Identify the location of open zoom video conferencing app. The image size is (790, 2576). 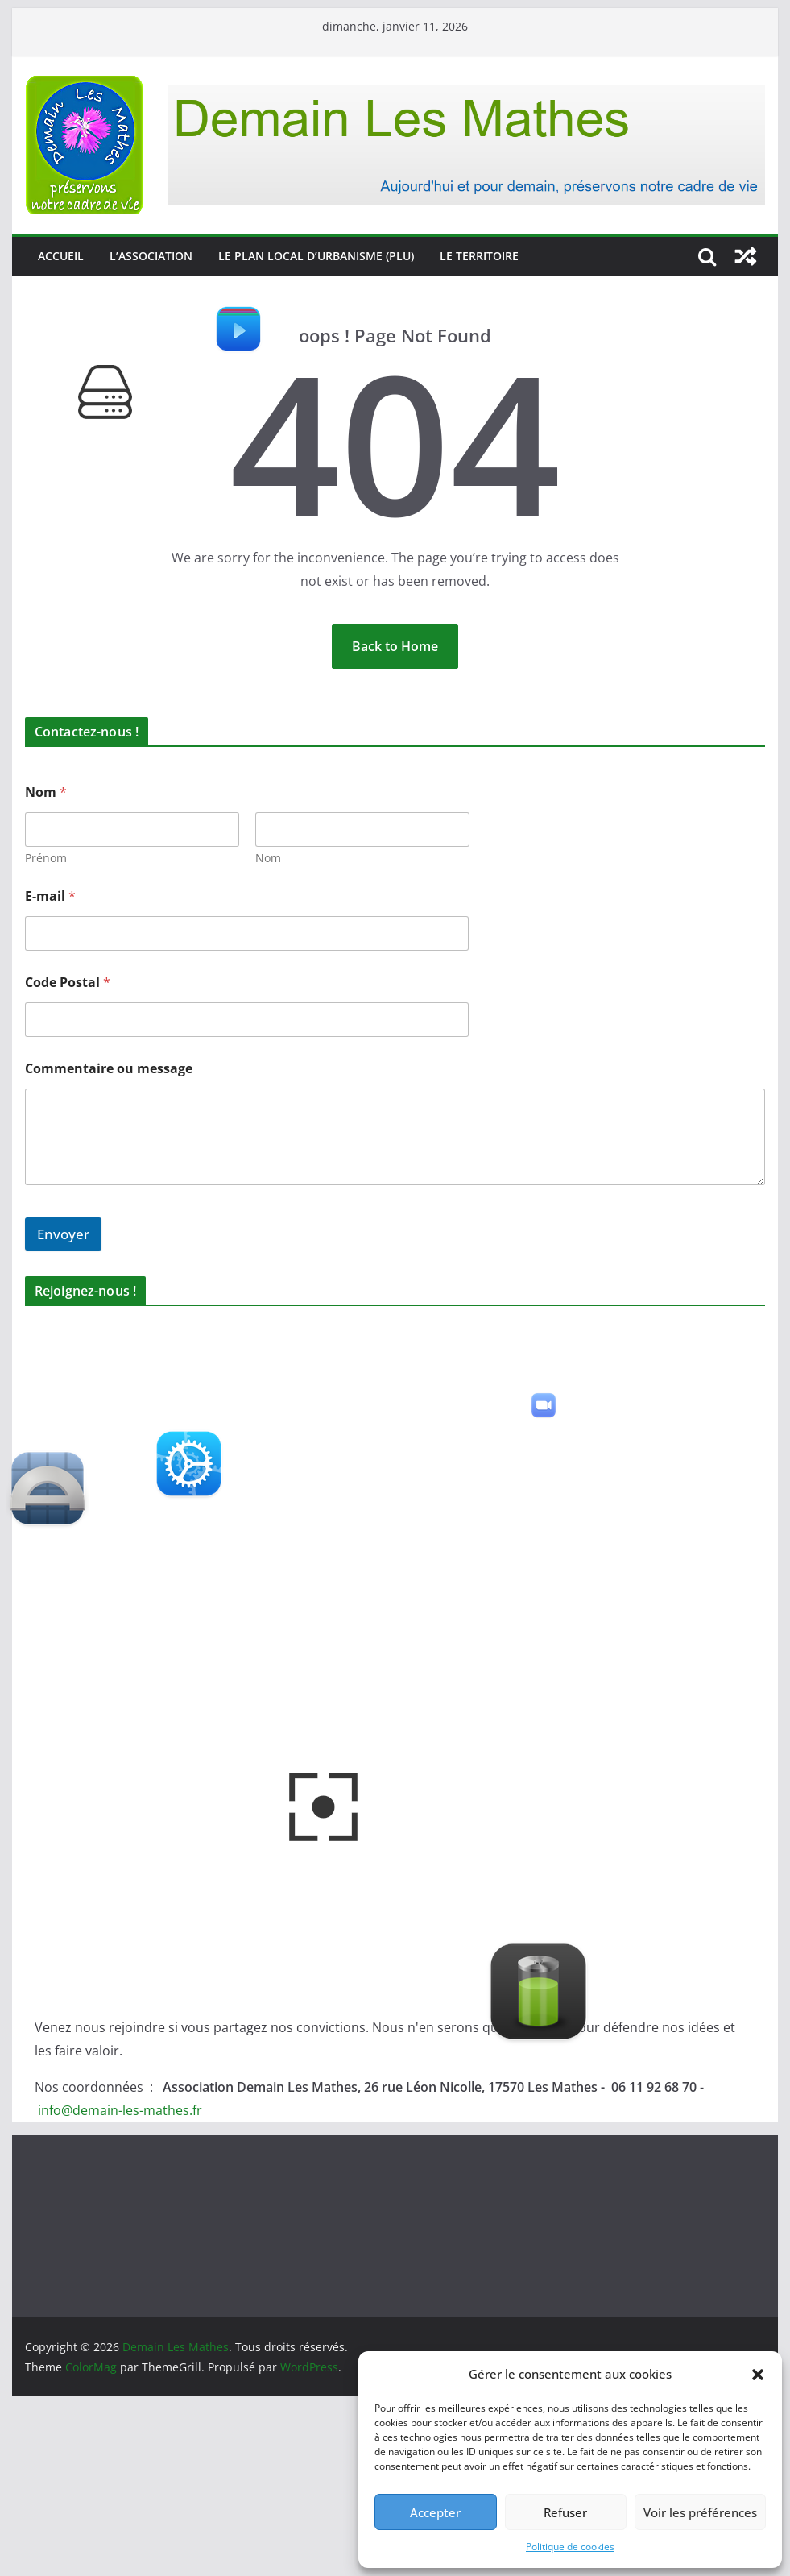
(544, 1405).